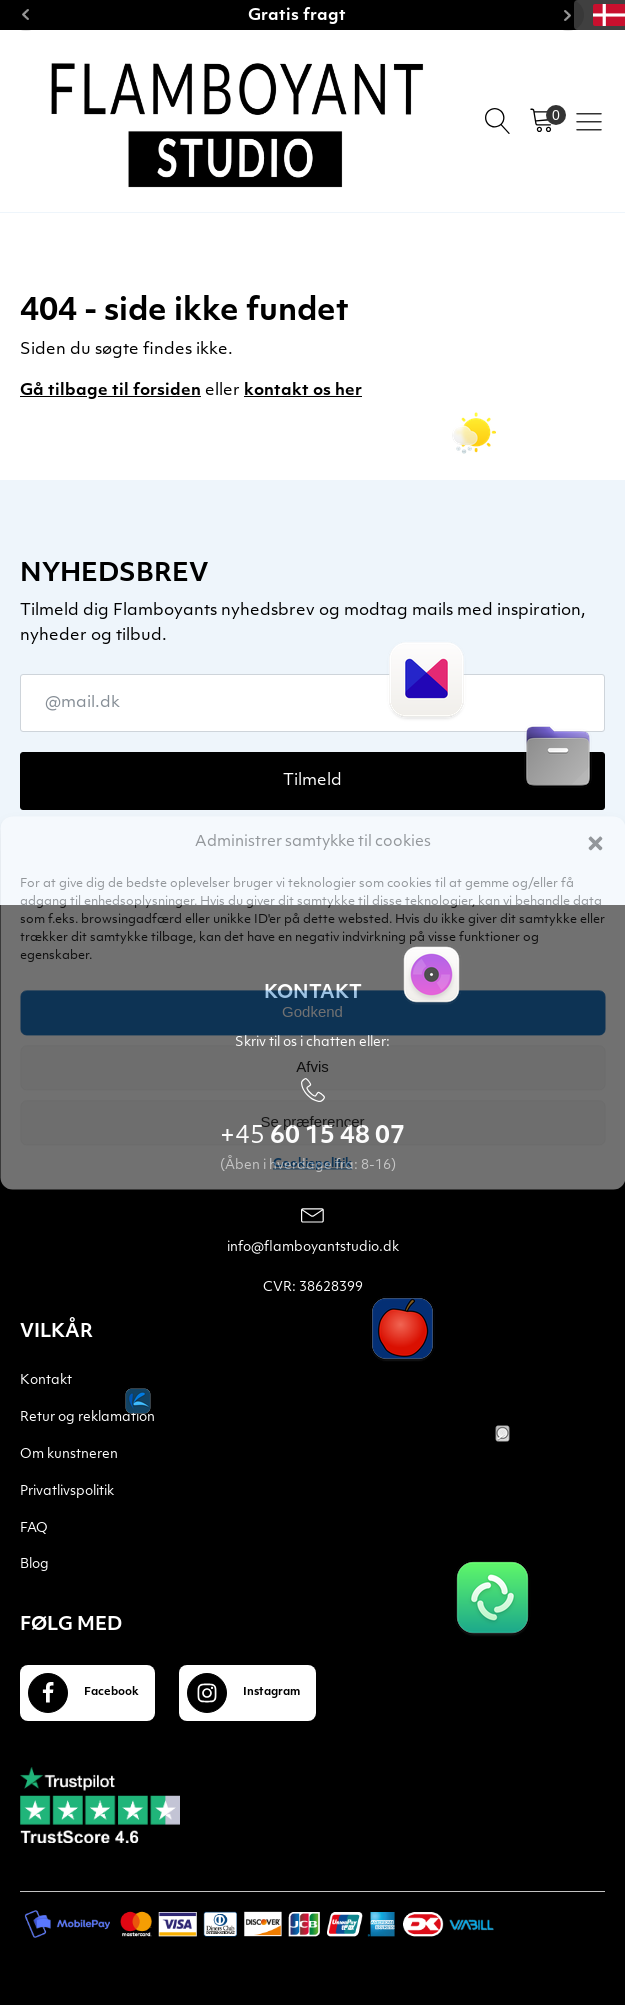  I want to click on launch the KaOS linux distribution app, so click(138, 1401).